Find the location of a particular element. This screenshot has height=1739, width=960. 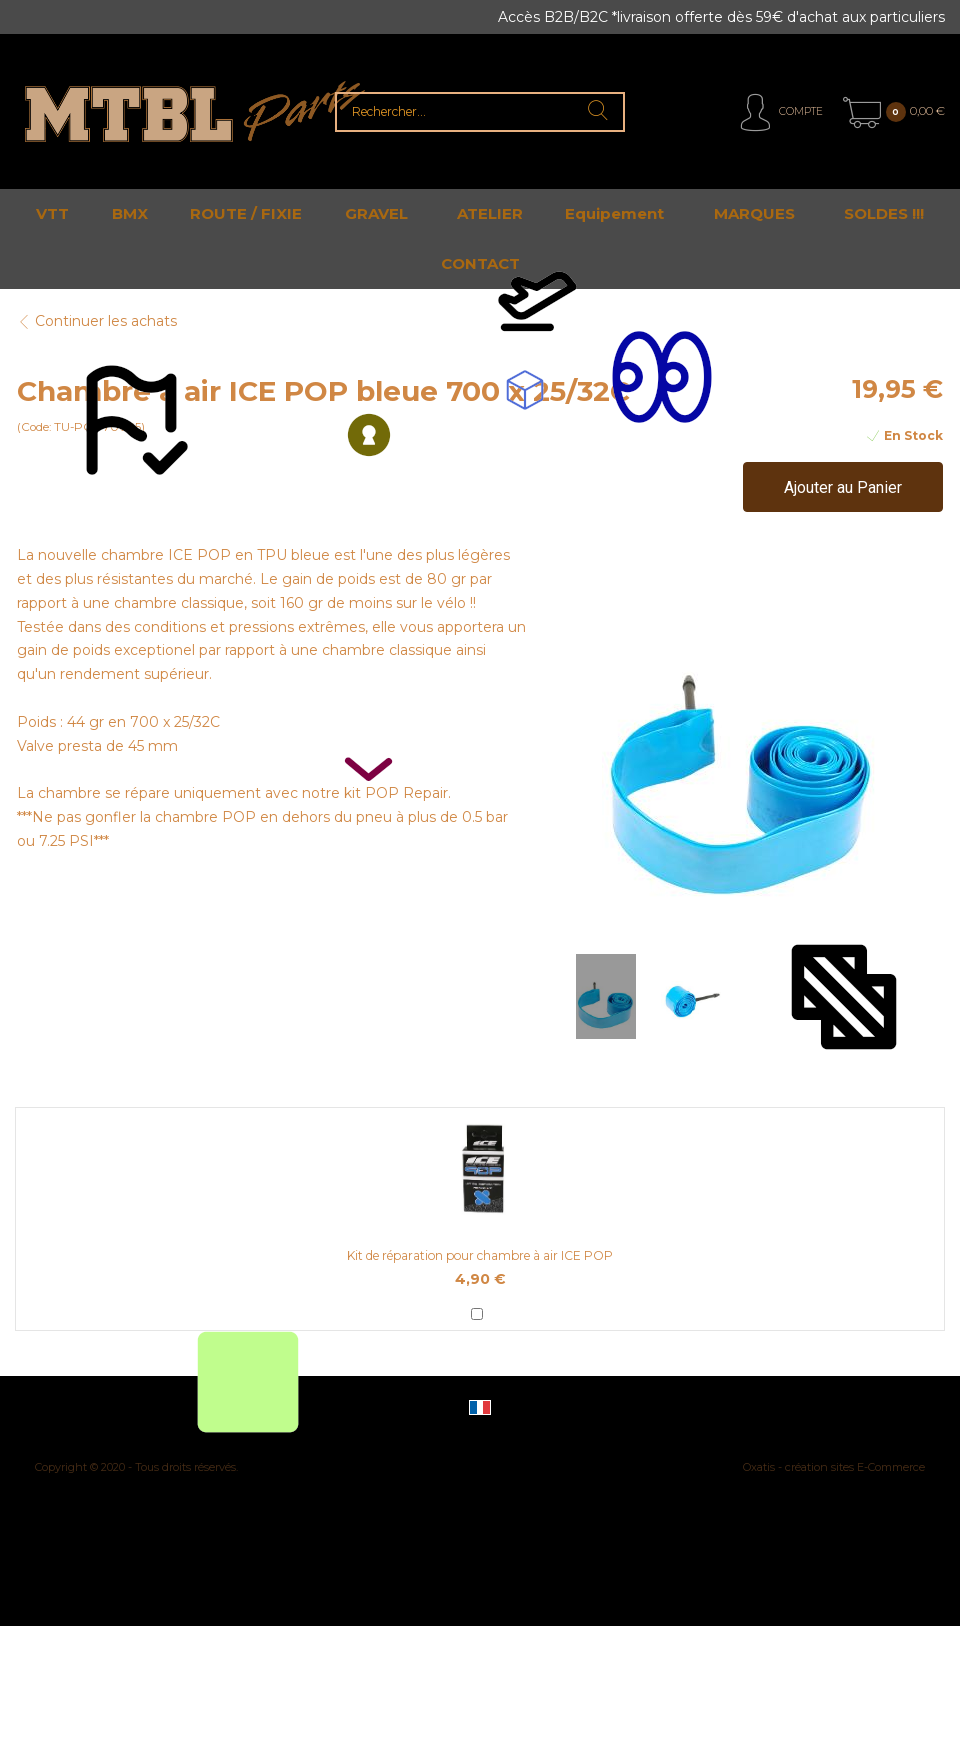

mark task or item as complete is located at coordinates (131, 418).